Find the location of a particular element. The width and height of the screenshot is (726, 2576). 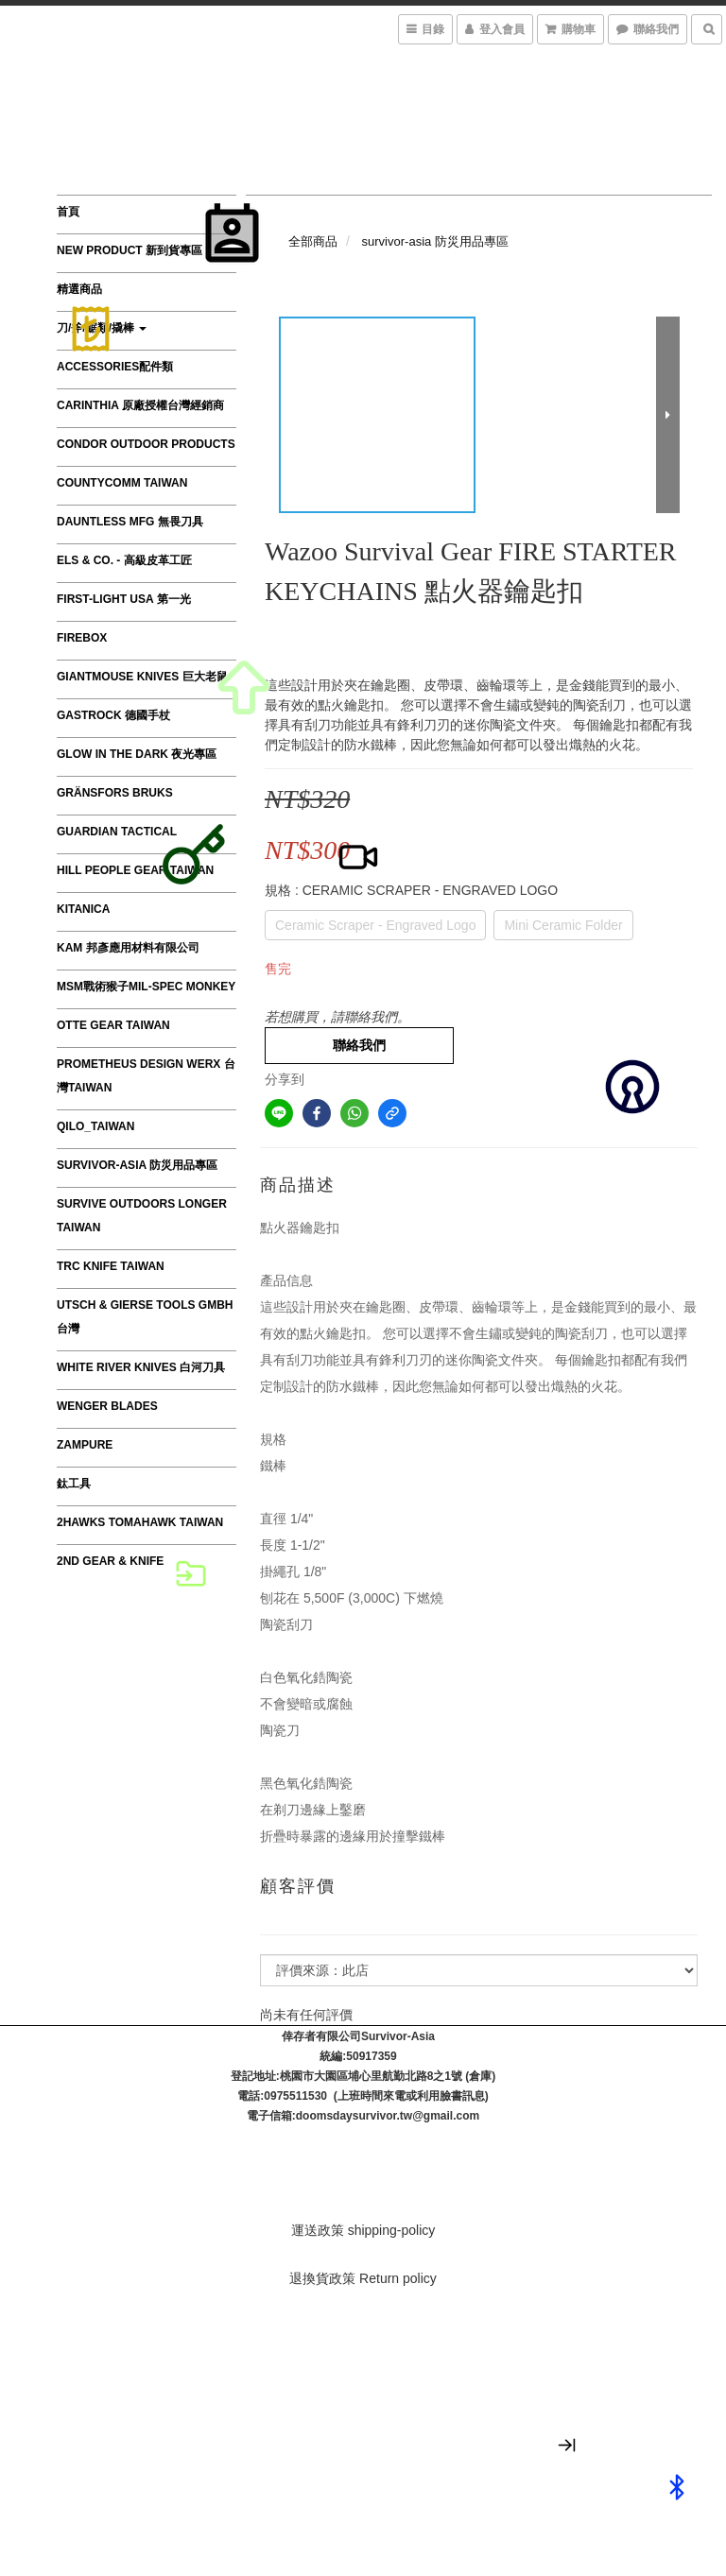

access security or password settings is located at coordinates (194, 855).